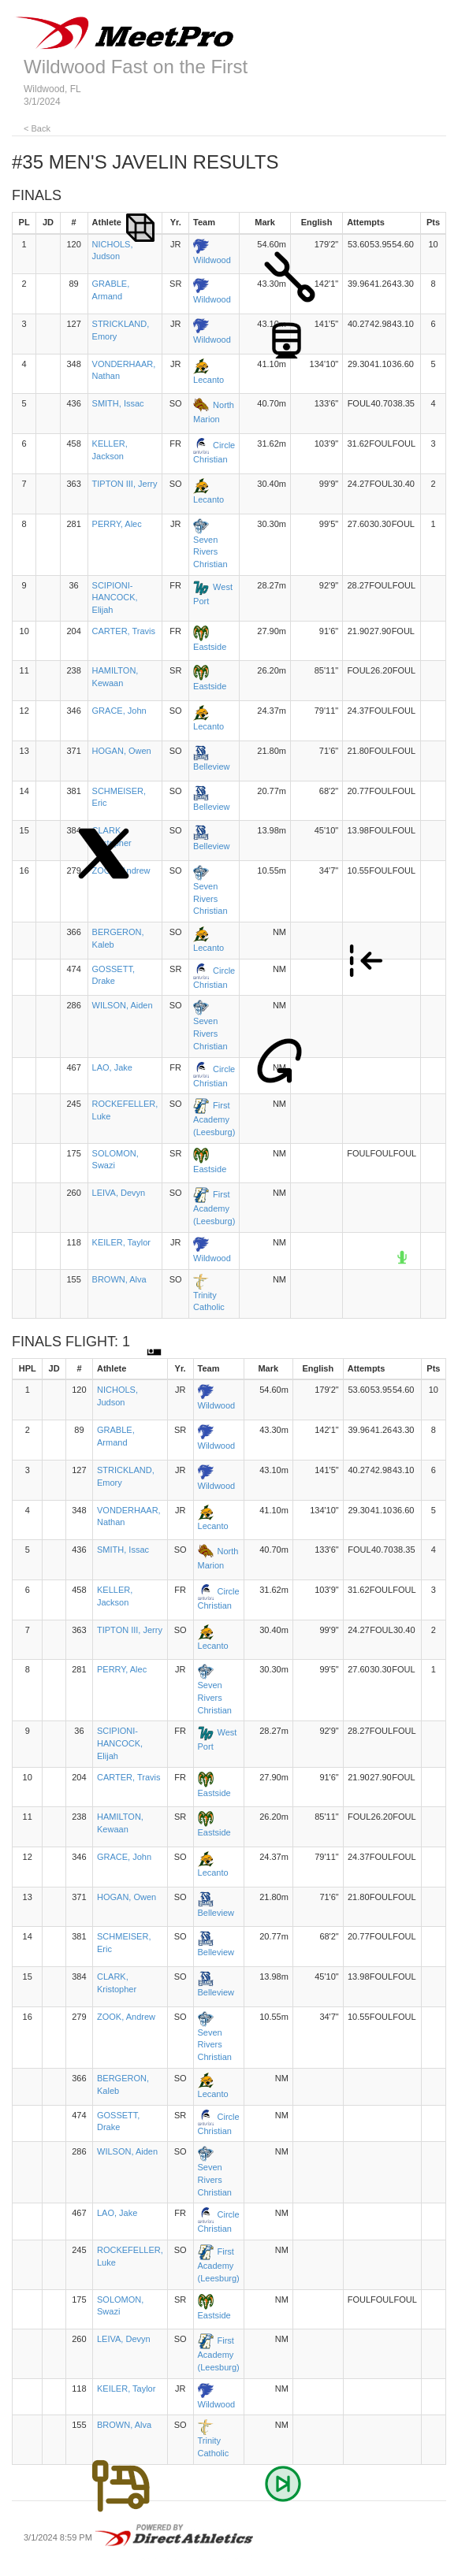 Image resolution: width=458 pixels, height=2576 pixels. What do you see at coordinates (289, 277) in the screenshot?
I see `access tool or utility settings` at bounding box center [289, 277].